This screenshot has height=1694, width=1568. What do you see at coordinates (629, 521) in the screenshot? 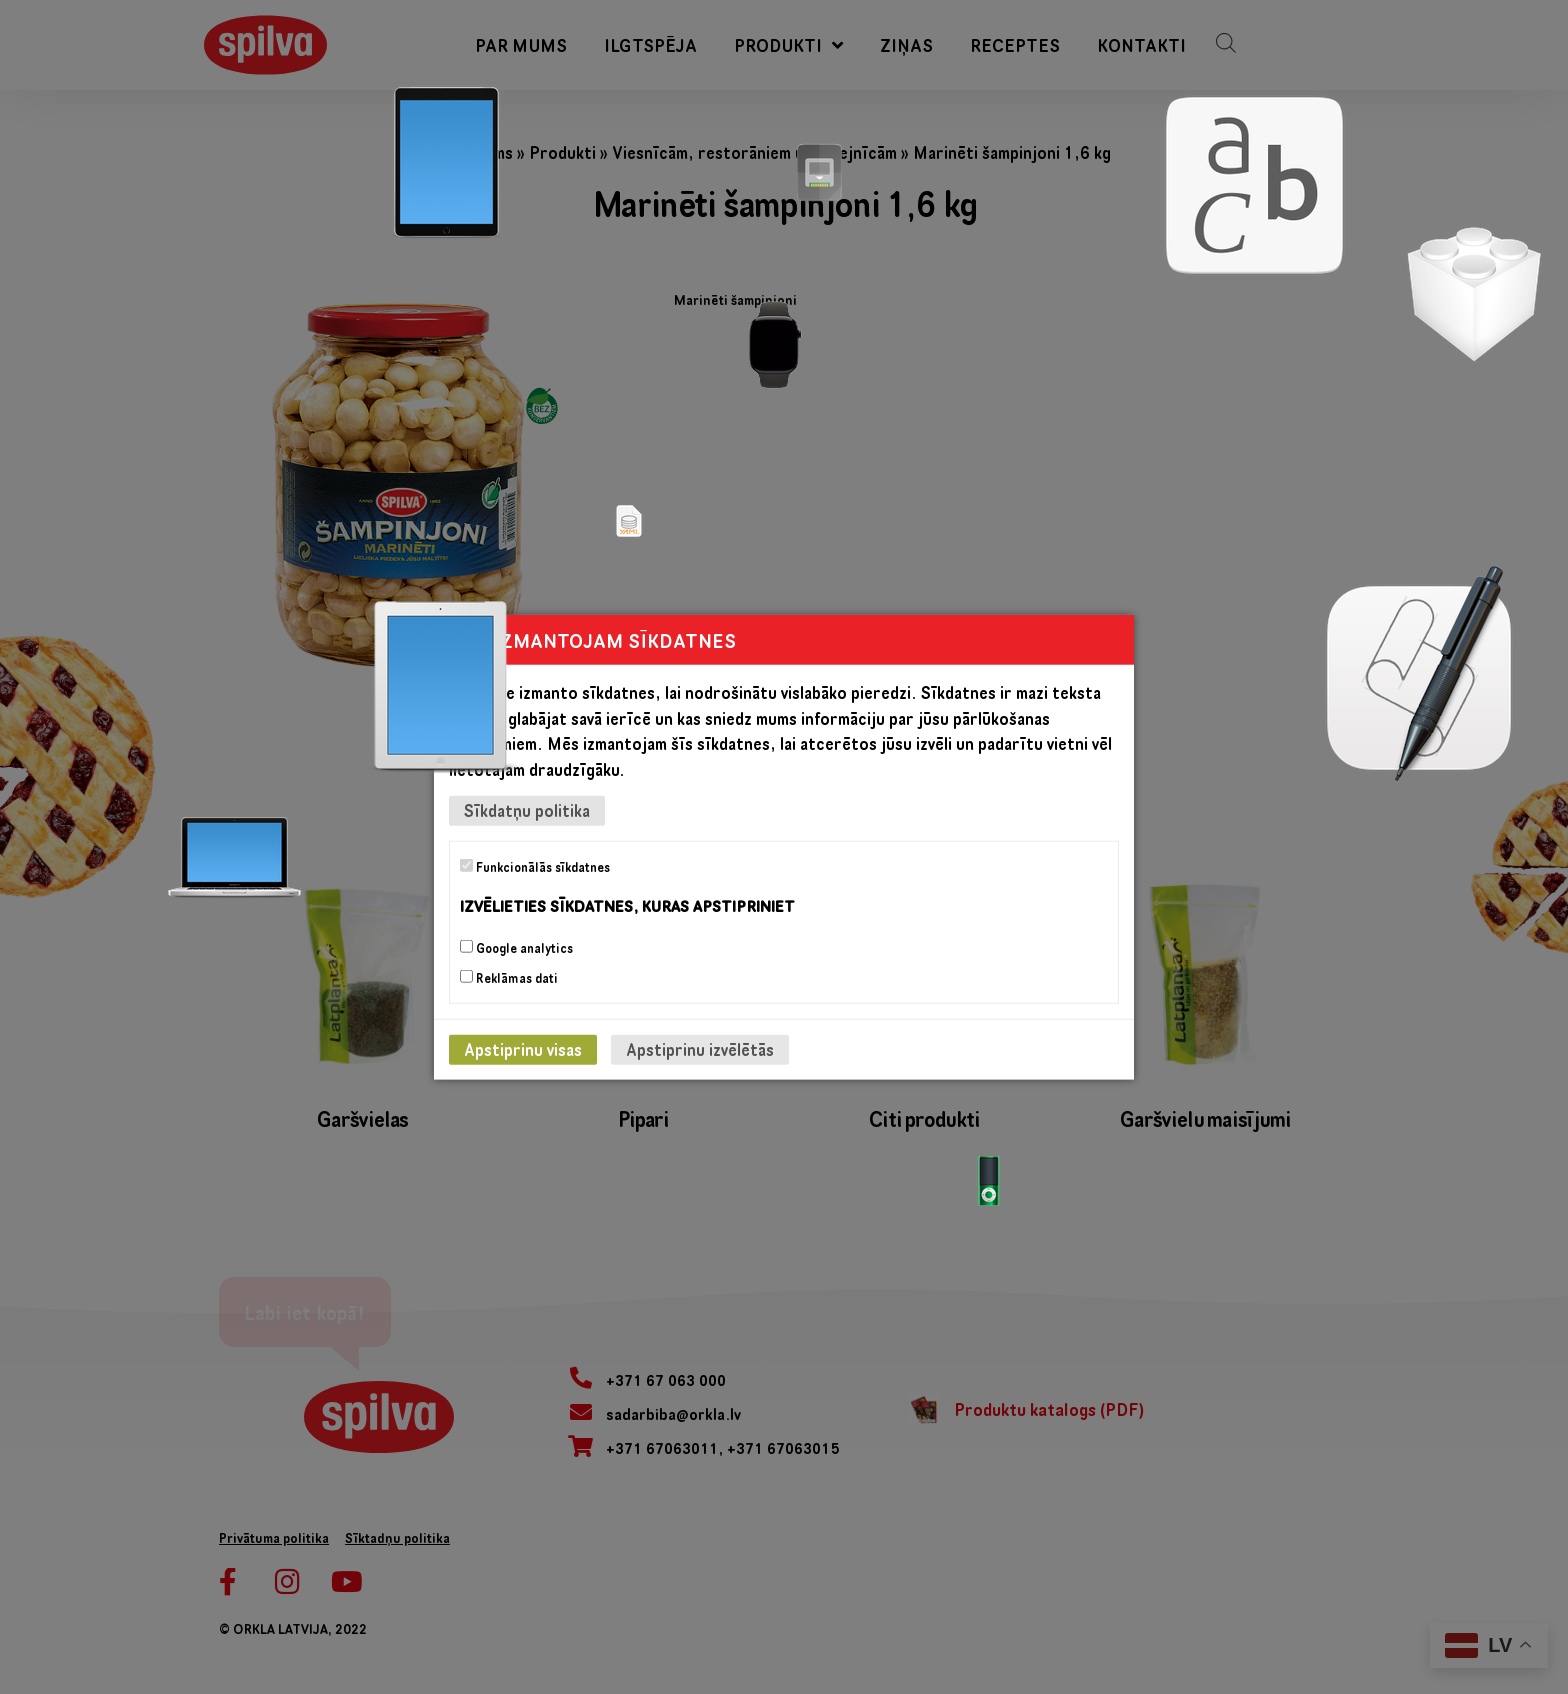
I see `a yaml configuration file` at bounding box center [629, 521].